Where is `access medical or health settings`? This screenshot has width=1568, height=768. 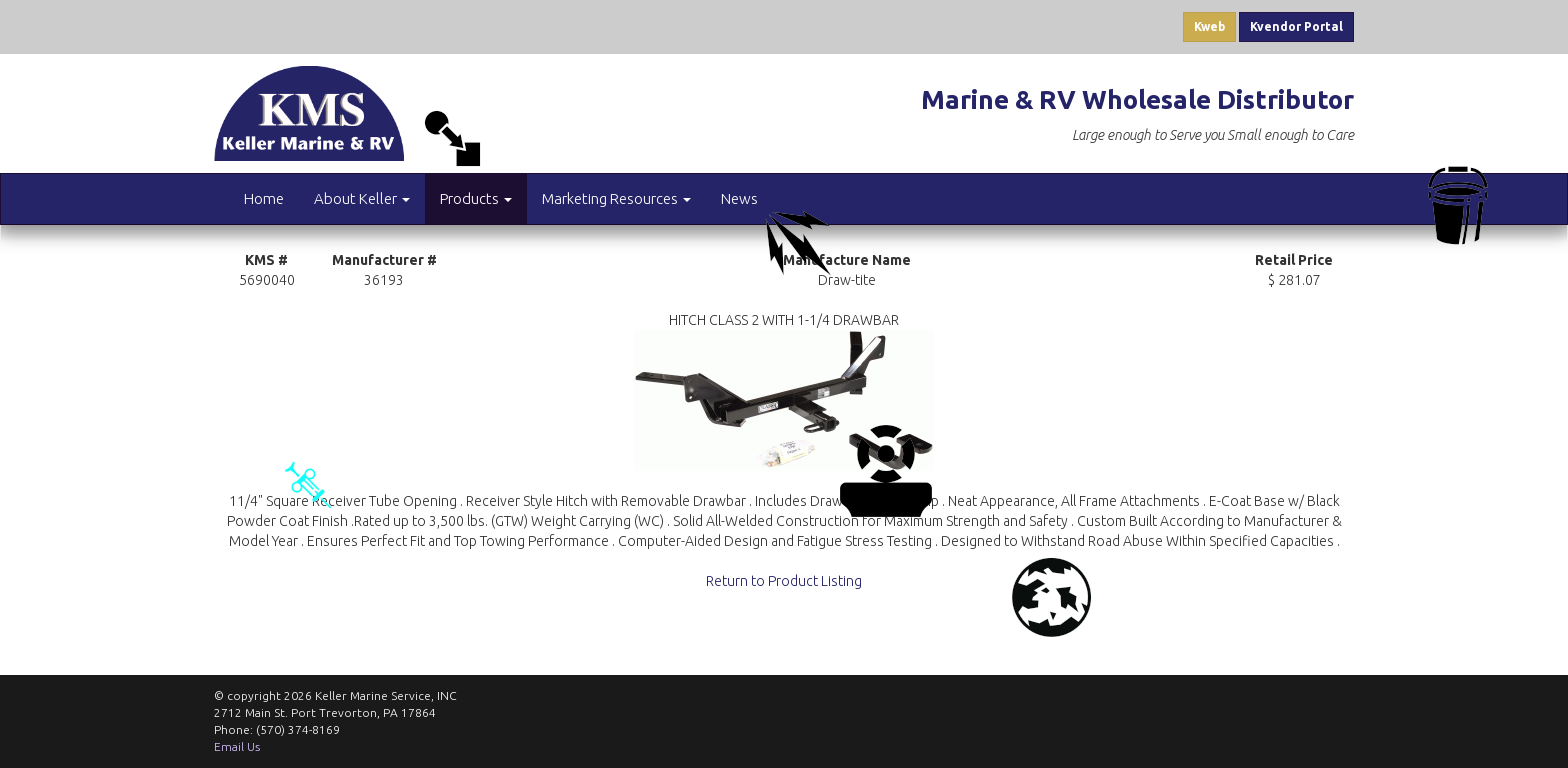
access medical or health settings is located at coordinates (308, 485).